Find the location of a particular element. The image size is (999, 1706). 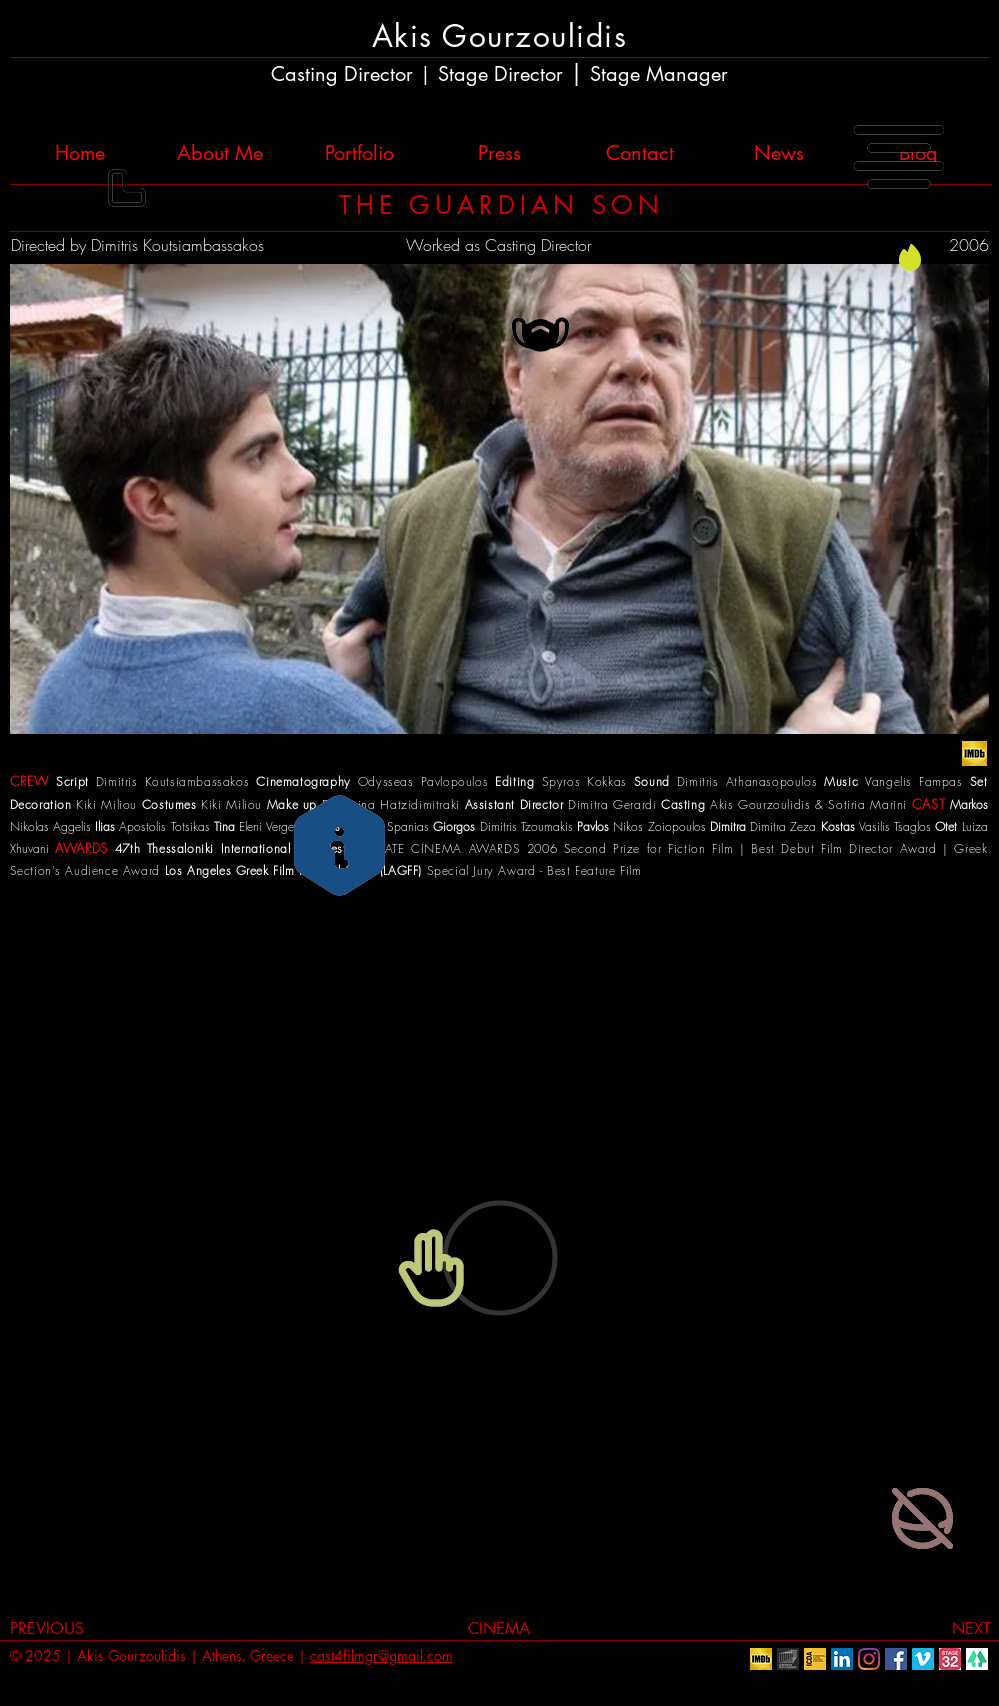

view more information about this item is located at coordinates (339, 845).